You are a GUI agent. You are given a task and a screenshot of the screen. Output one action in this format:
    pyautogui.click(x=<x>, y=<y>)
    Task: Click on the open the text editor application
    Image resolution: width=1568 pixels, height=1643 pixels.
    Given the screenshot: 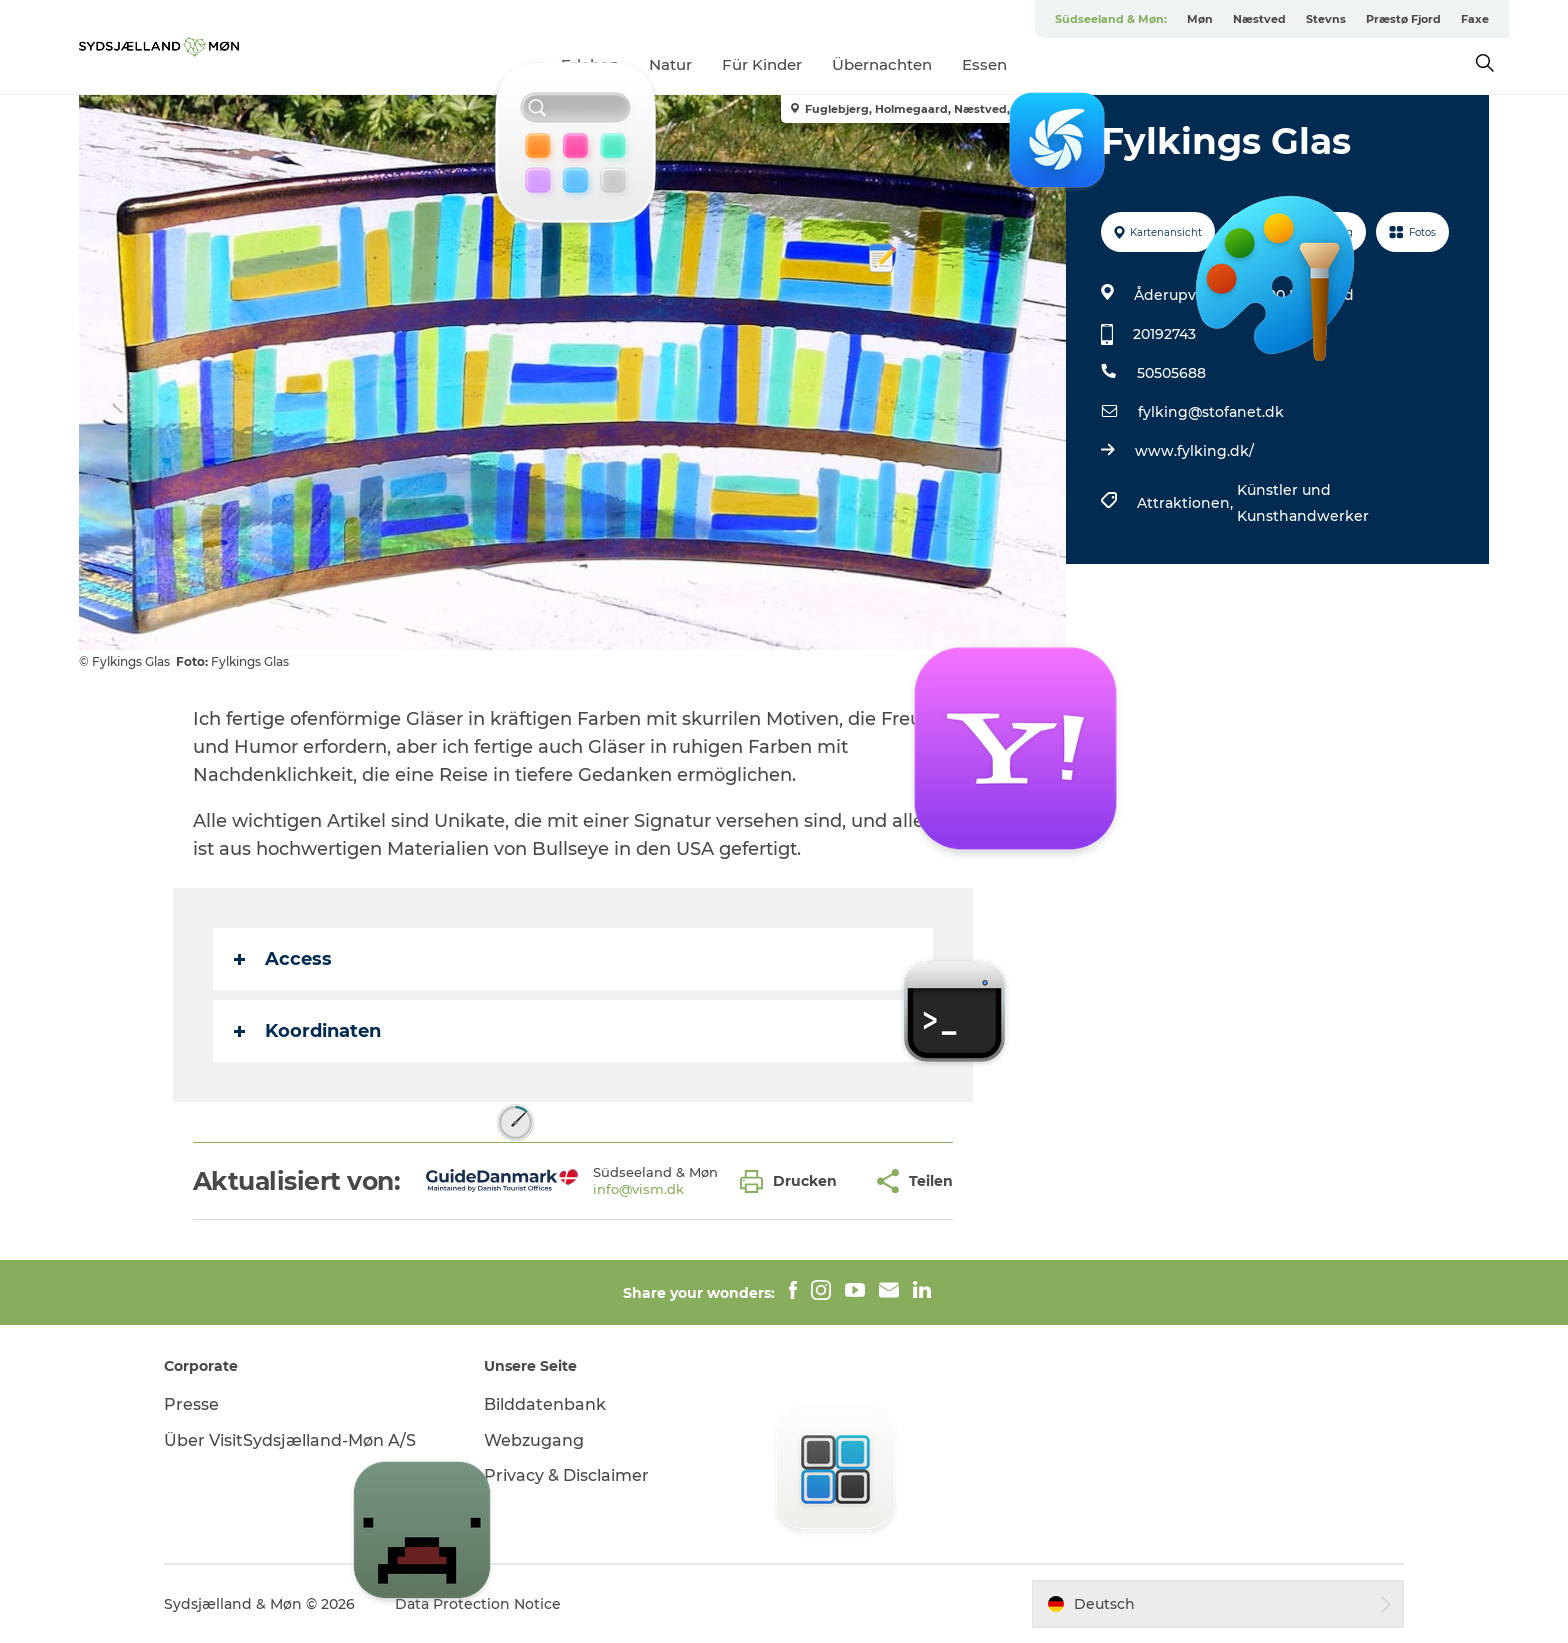 What is the action you would take?
    pyautogui.click(x=881, y=258)
    